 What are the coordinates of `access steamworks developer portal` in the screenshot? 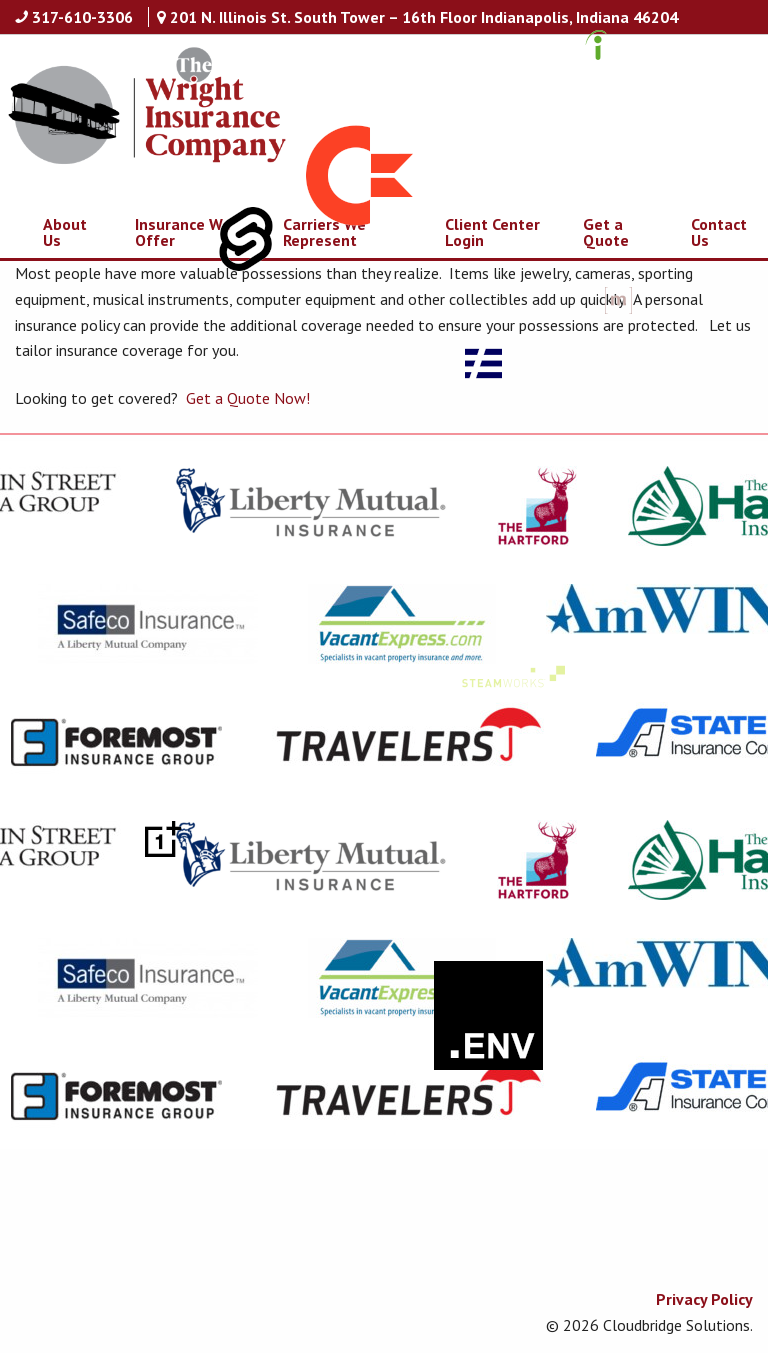 It's located at (513, 676).